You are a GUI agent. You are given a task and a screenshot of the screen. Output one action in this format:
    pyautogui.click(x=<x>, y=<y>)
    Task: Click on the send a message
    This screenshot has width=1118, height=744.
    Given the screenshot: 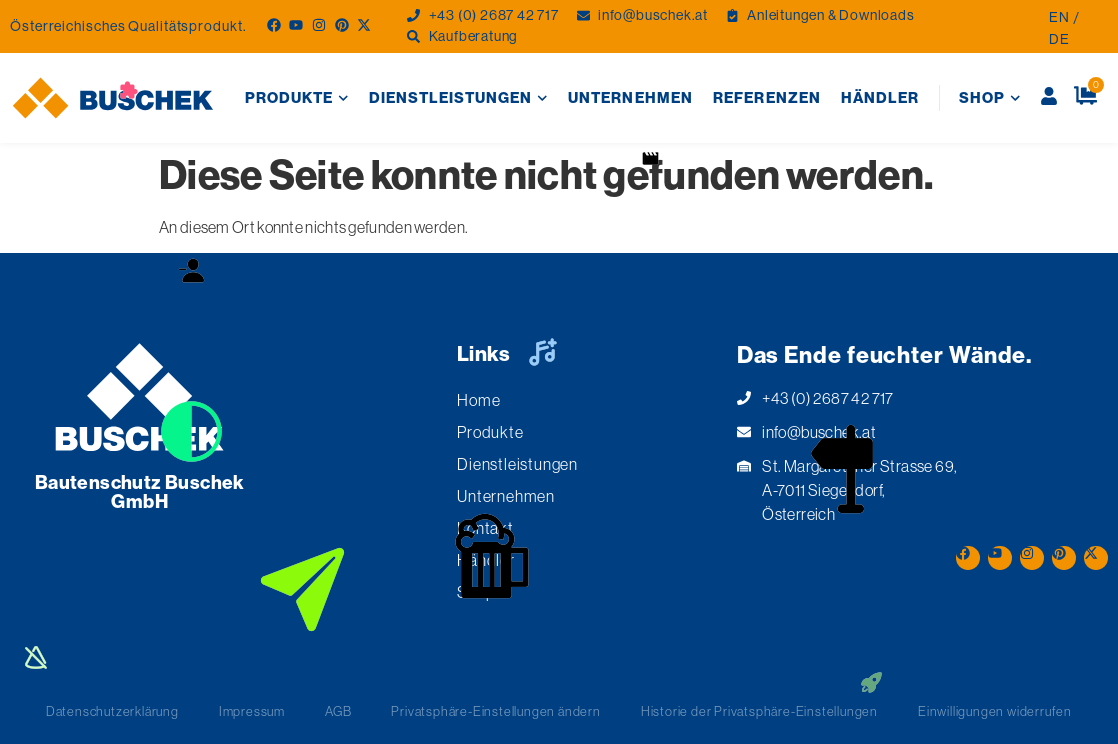 What is the action you would take?
    pyautogui.click(x=302, y=589)
    